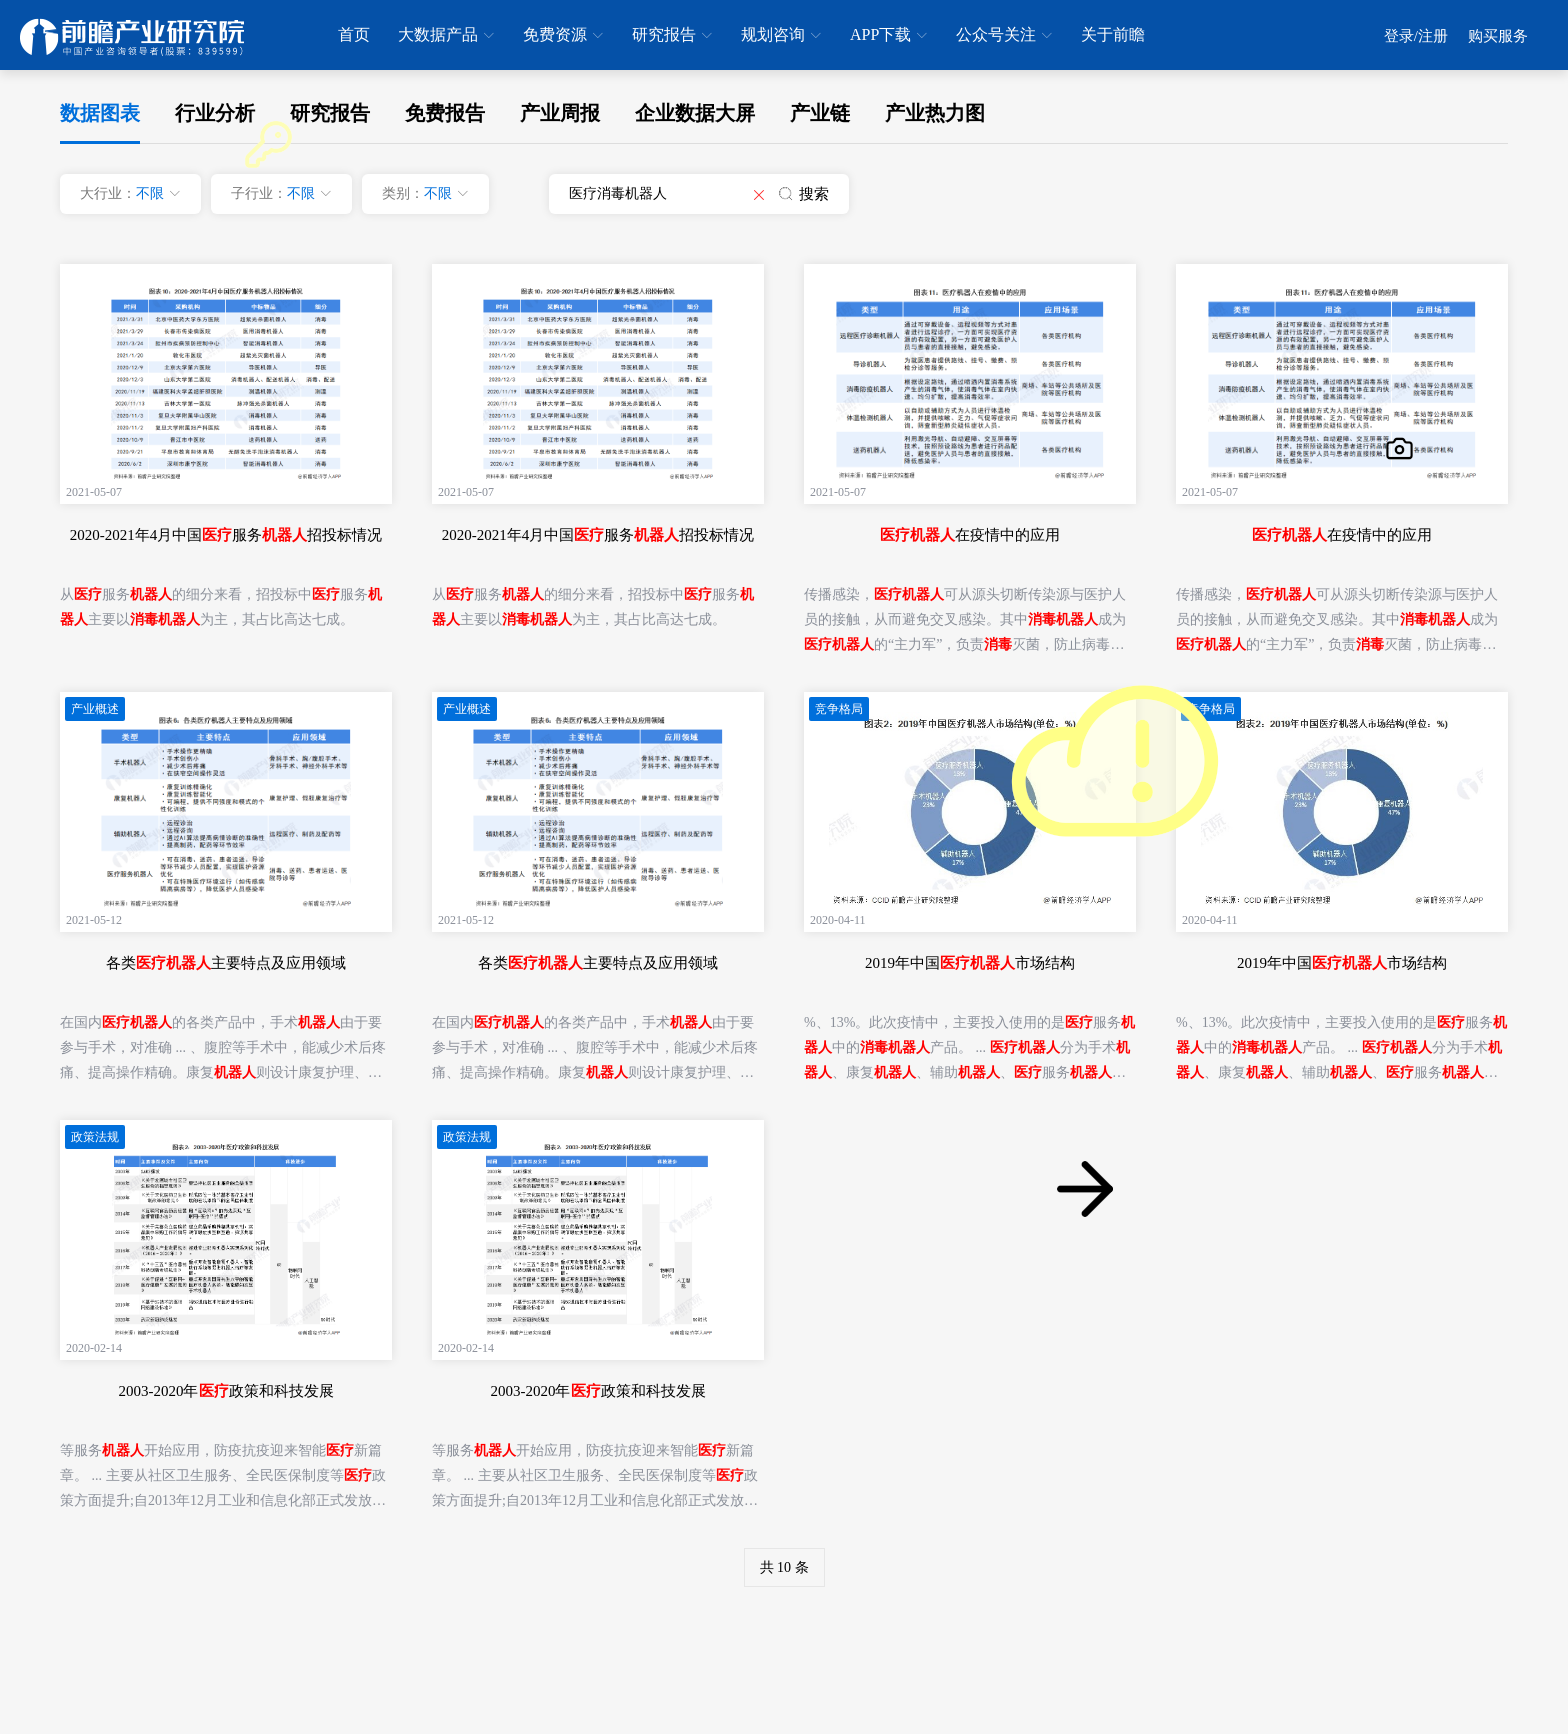 This screenshot has width=1568, height=1734. I want to click on cloud storage warning or issue detected, so click(1115, 761).